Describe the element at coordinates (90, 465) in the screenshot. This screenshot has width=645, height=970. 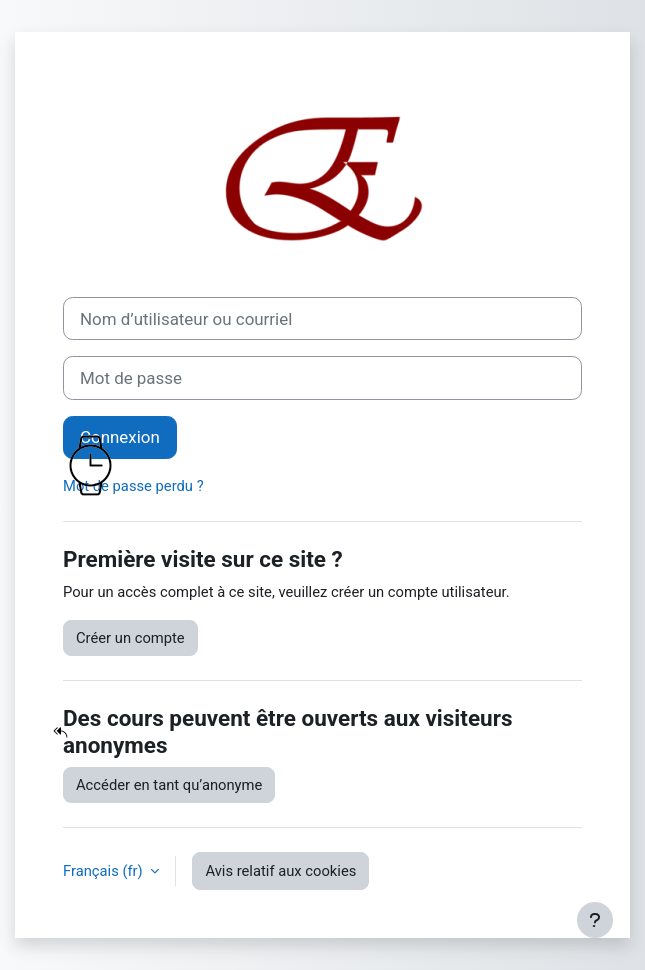
I see `view watch or wearable device settings` at that location.